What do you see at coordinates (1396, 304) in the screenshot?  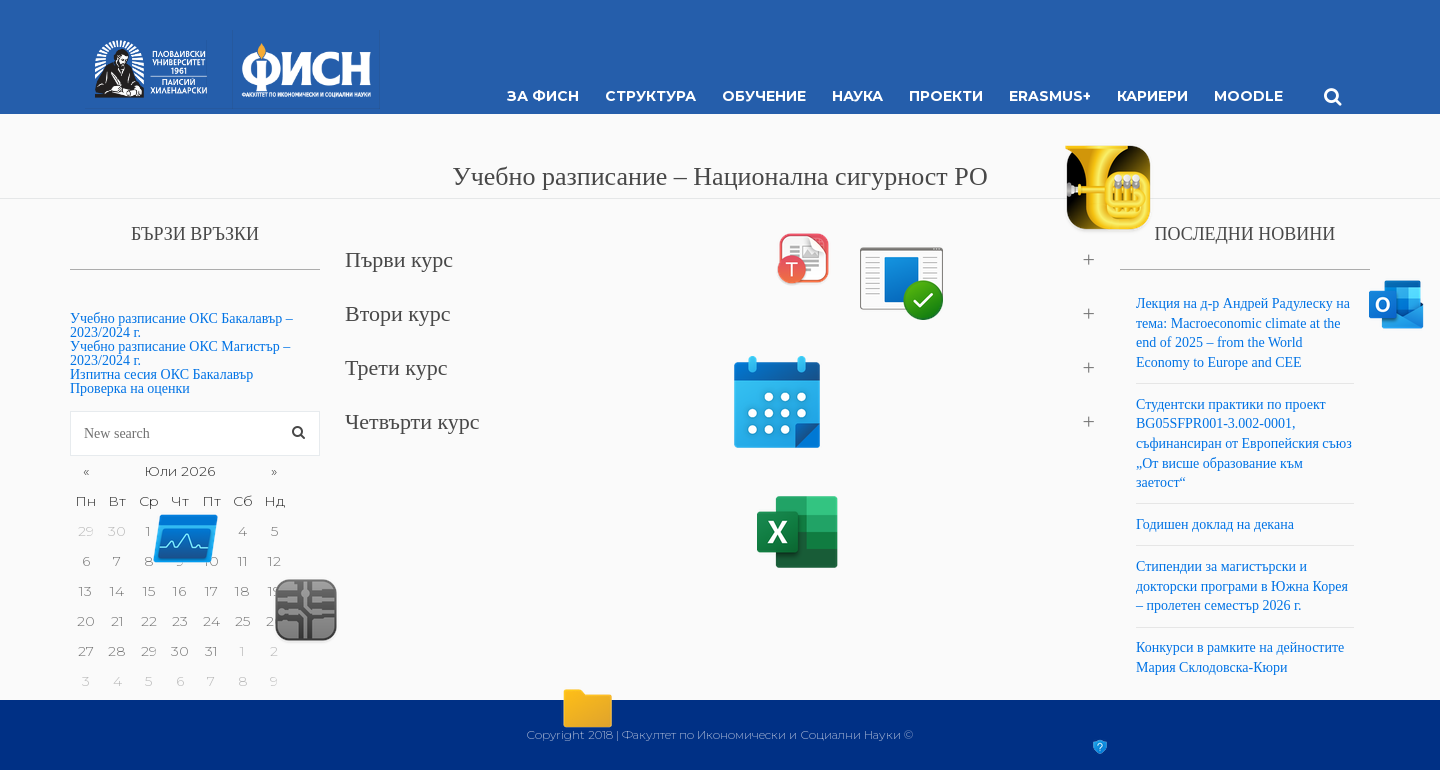 I see `open Microsoft Outlook email app` at bounding box center [1396, 304].